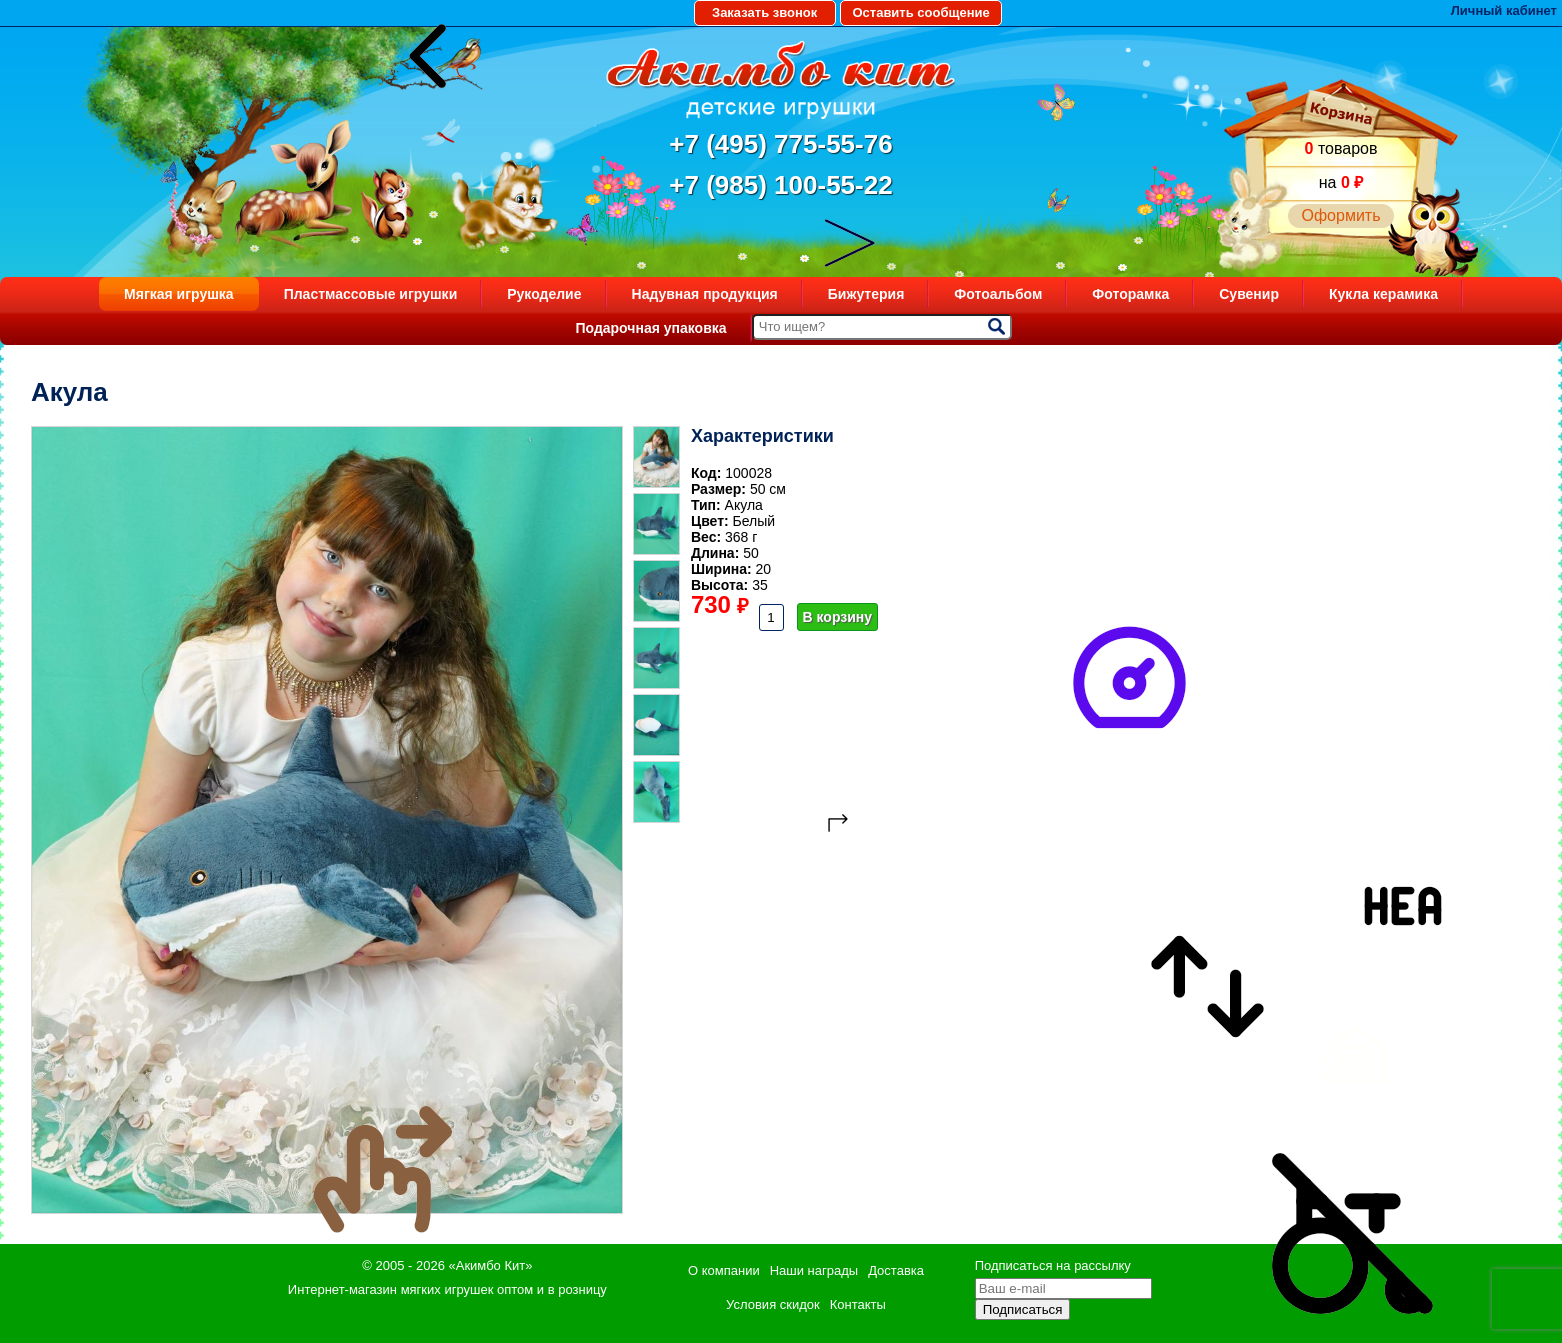 The image size is (1562, 1343). I want to click on go back to the previous screen, so click(429, 56).